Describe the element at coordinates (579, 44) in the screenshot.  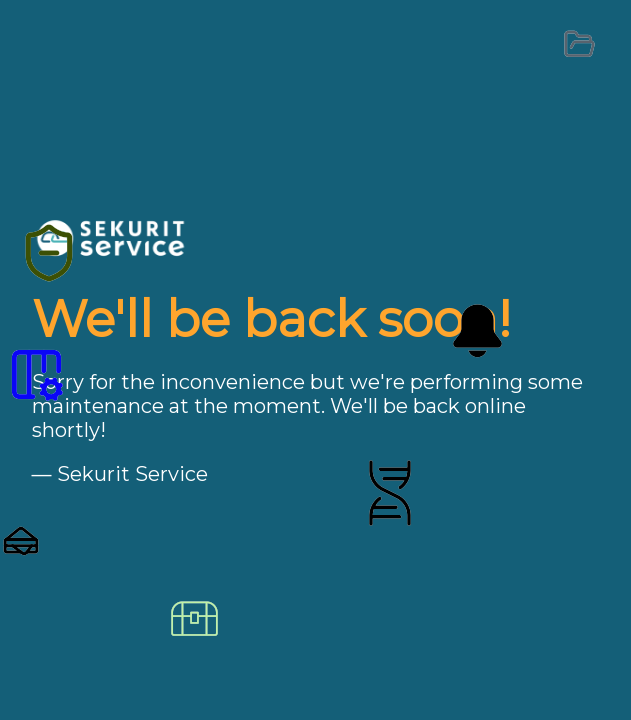
I see `open folder to view contents` at that location.